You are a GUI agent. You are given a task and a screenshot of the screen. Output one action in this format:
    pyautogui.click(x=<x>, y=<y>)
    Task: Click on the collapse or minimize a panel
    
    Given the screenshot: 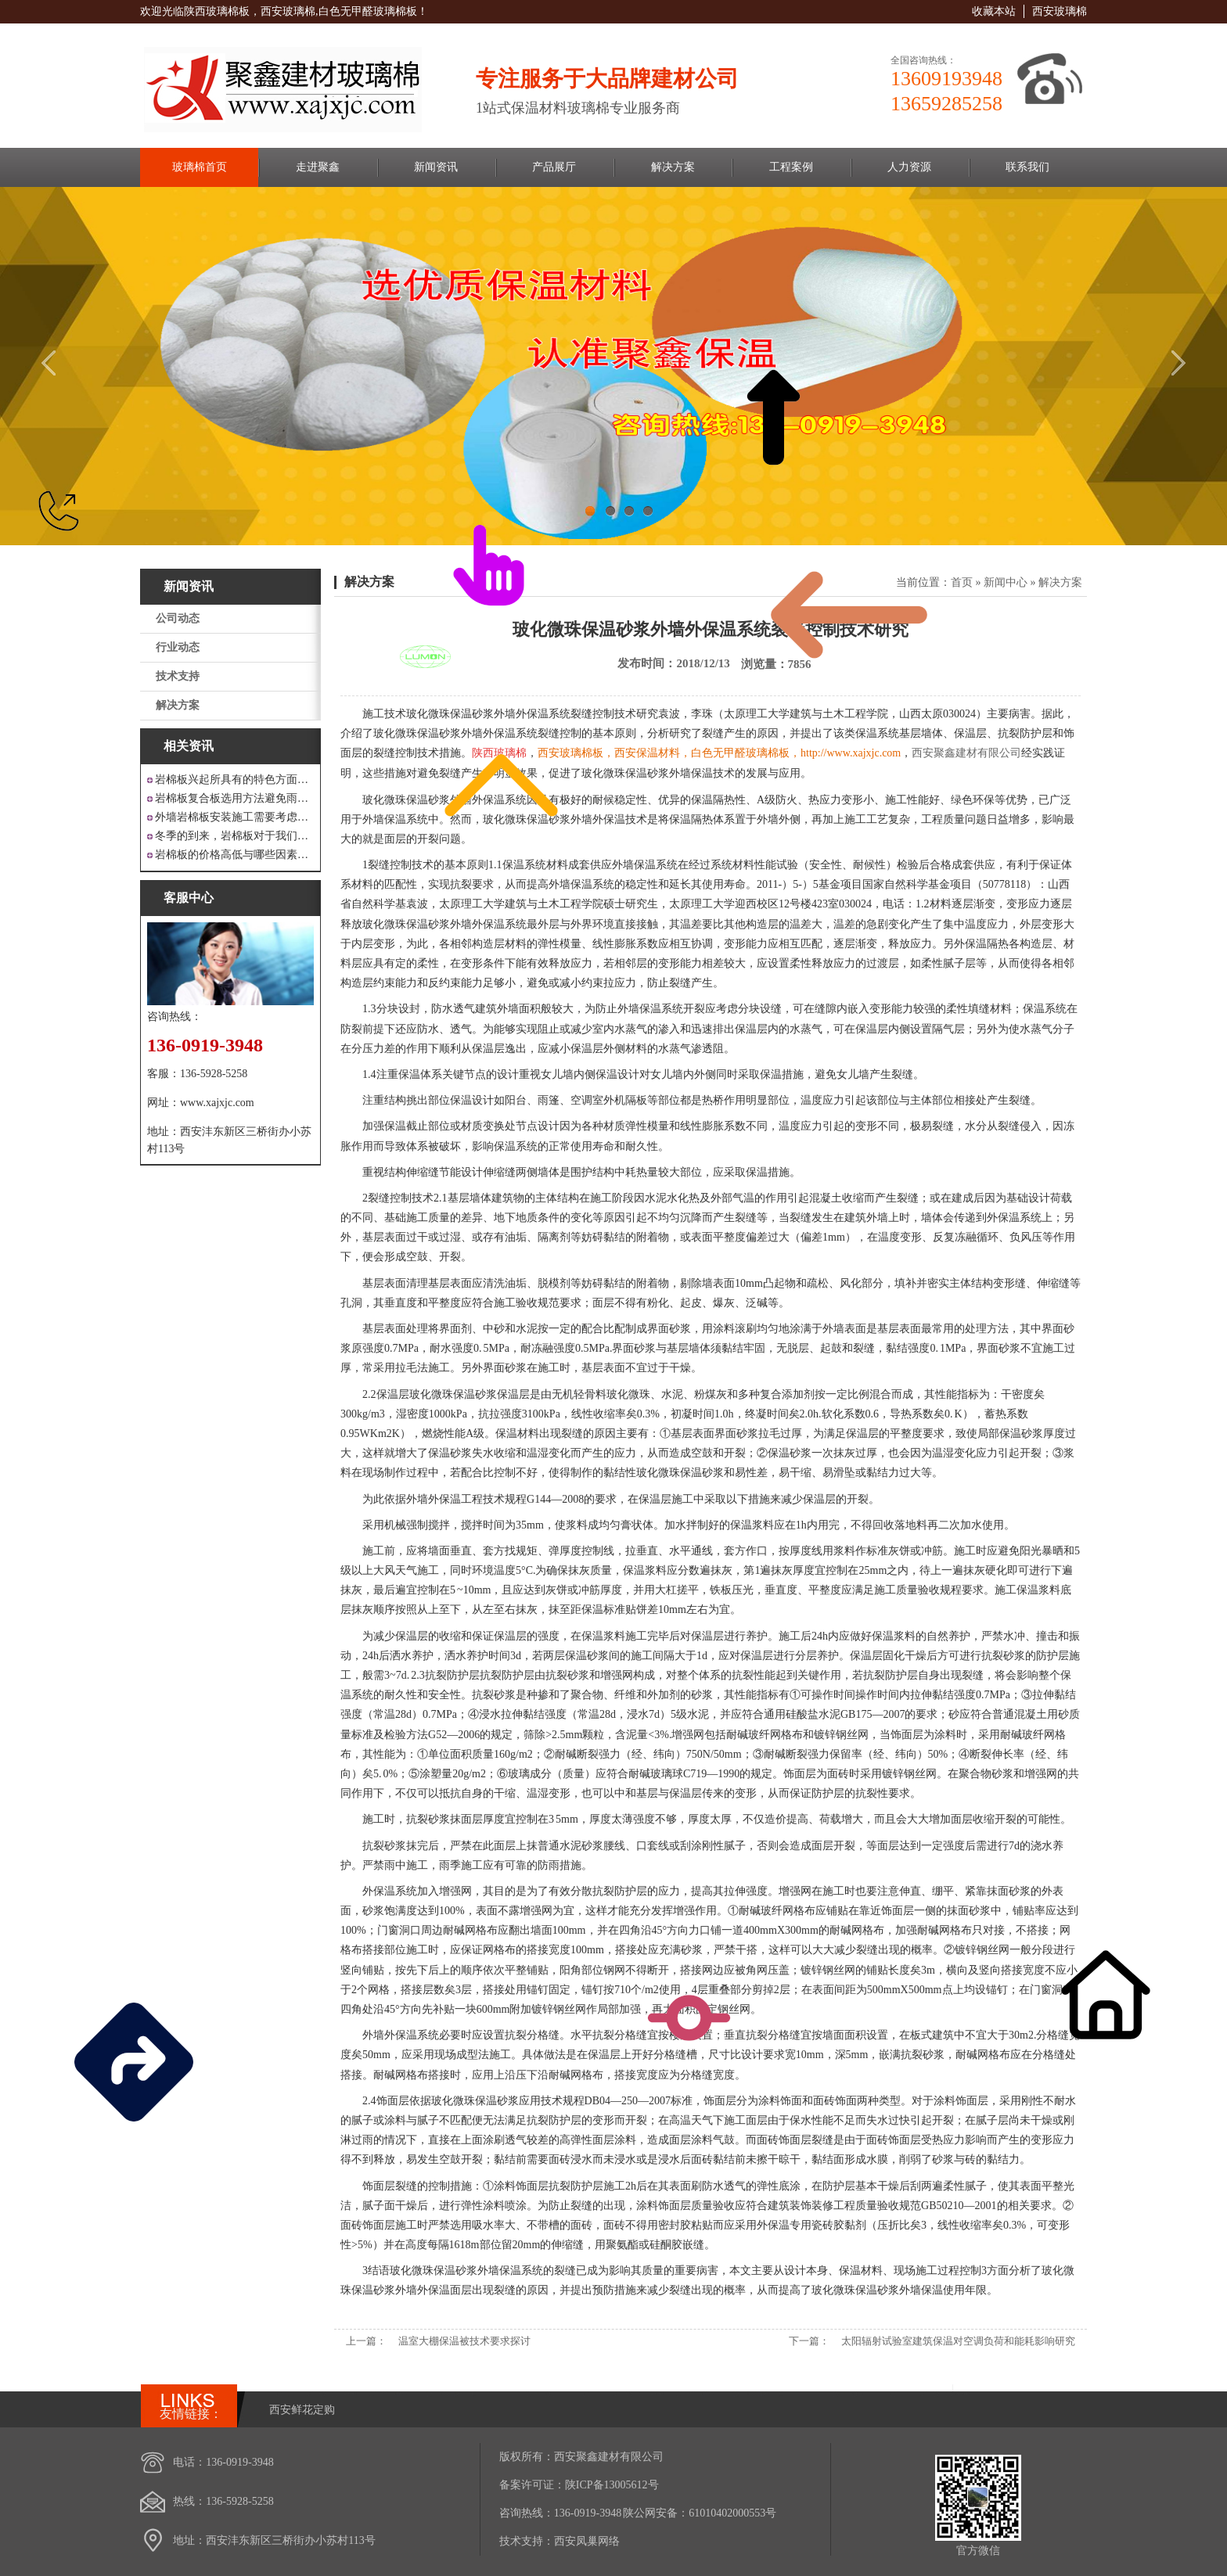 What is the action you would take?
    pyautogui.click(x=501, y=816)
    